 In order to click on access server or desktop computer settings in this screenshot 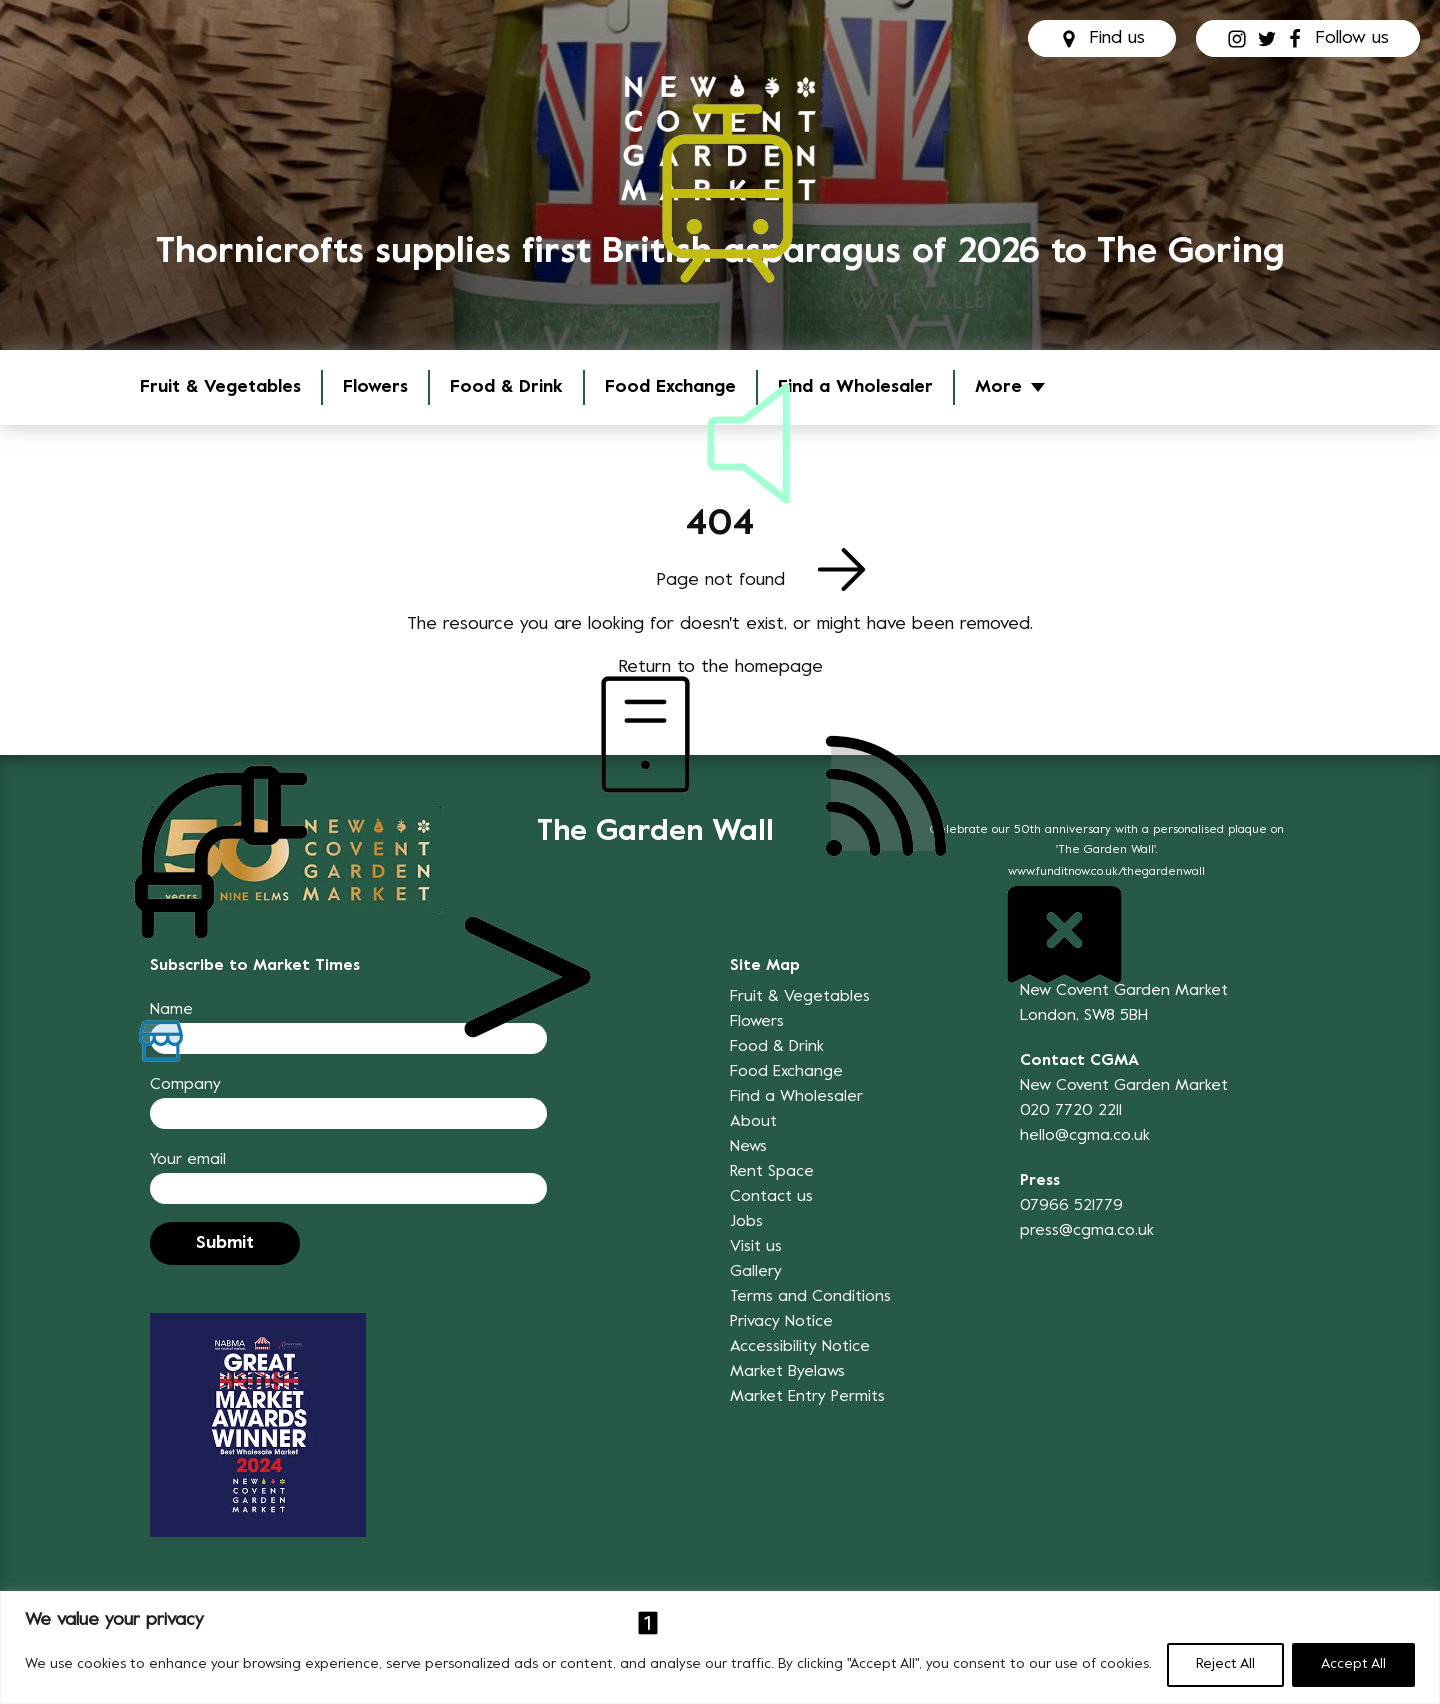, I will do `click(645, 734)`.